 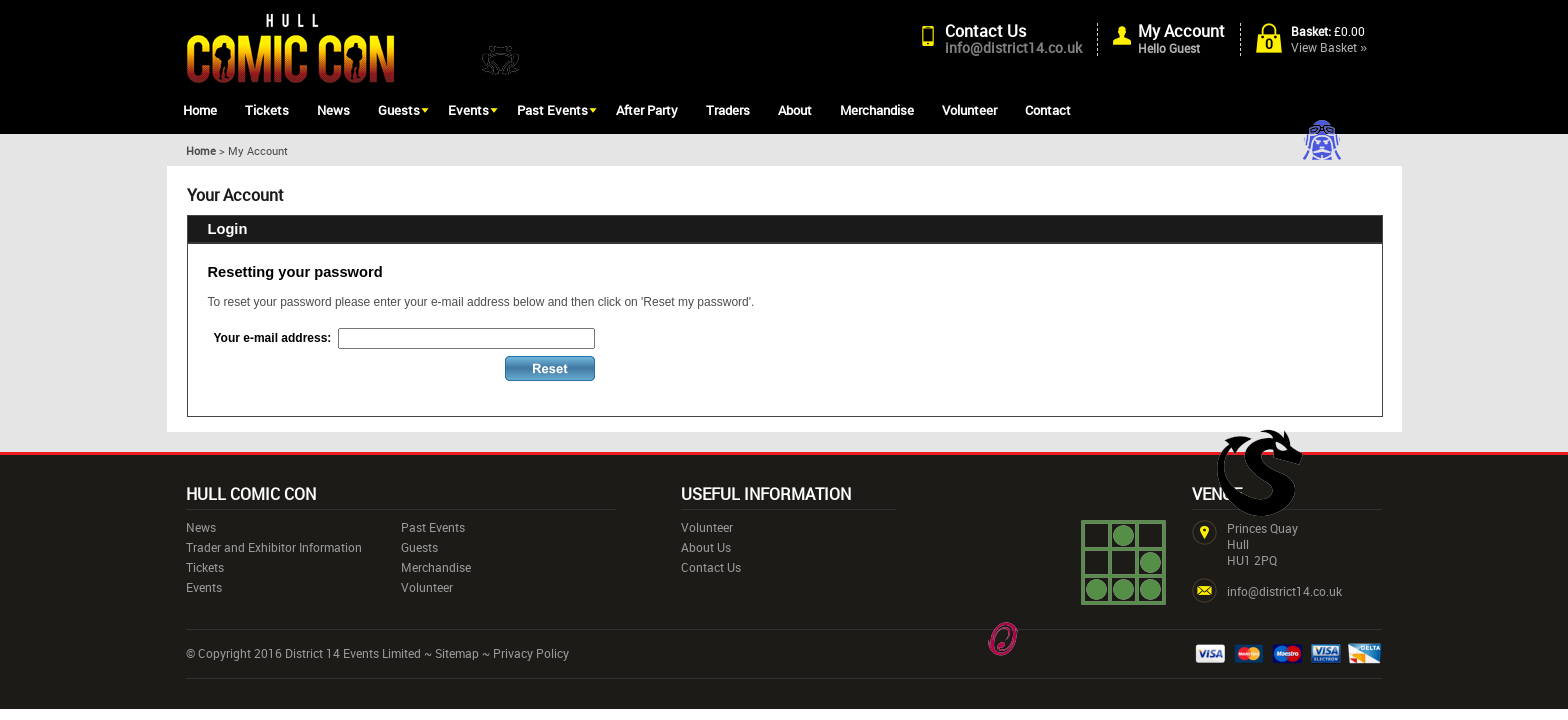 I want to click on select sea dragon character or creature, so click(x=1260, y=472).